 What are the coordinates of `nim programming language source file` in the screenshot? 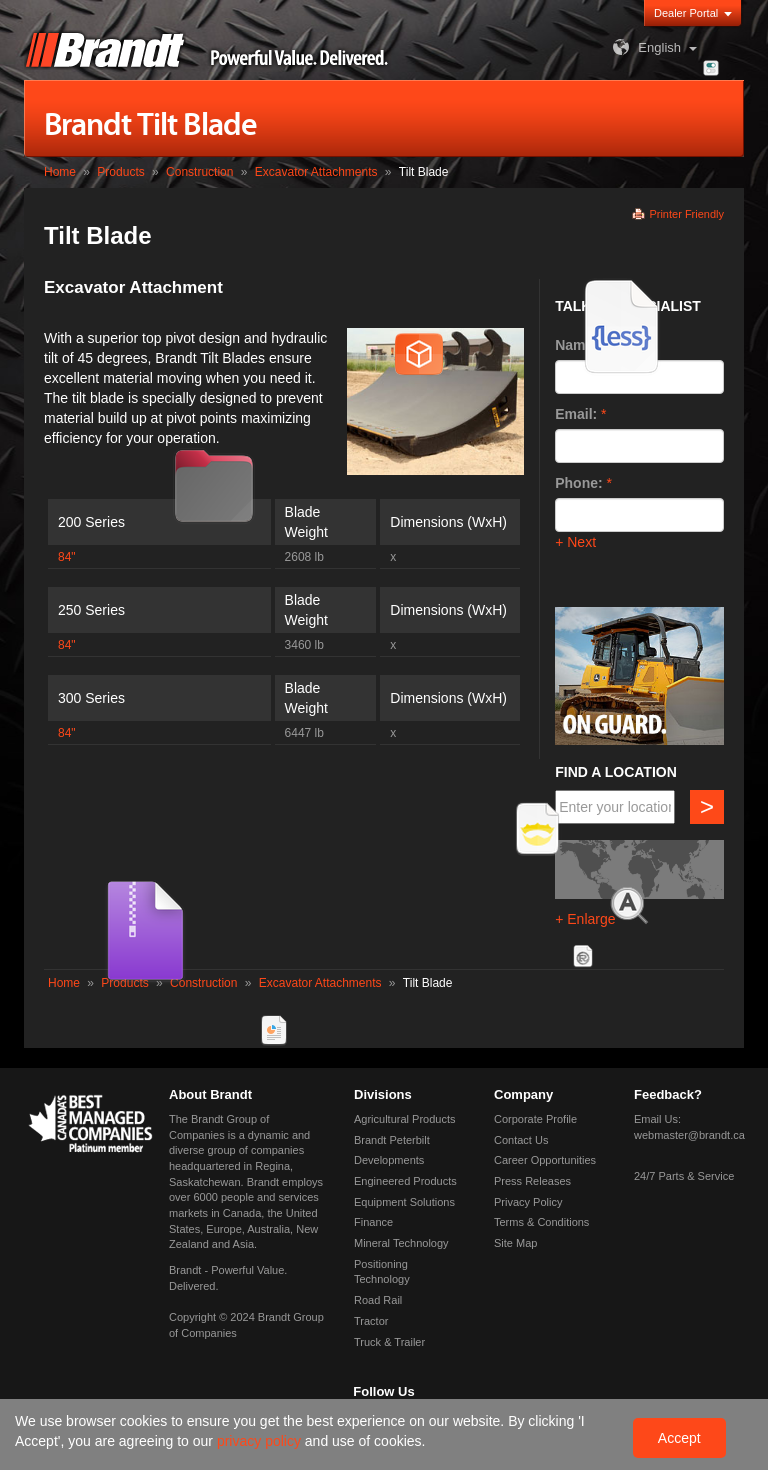 It's located at (537, 828).